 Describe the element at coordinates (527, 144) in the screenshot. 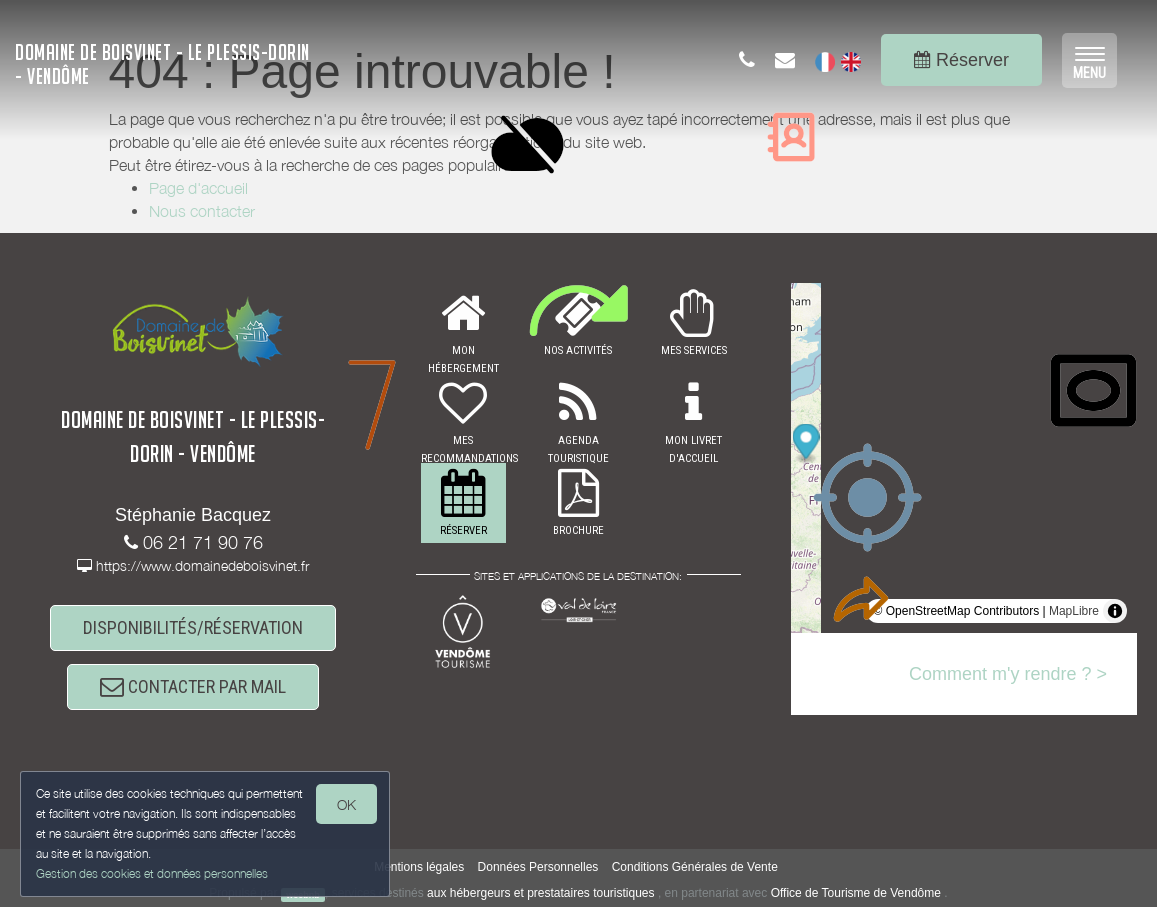

I see `indicates no cloud connection or offline status` at that location.